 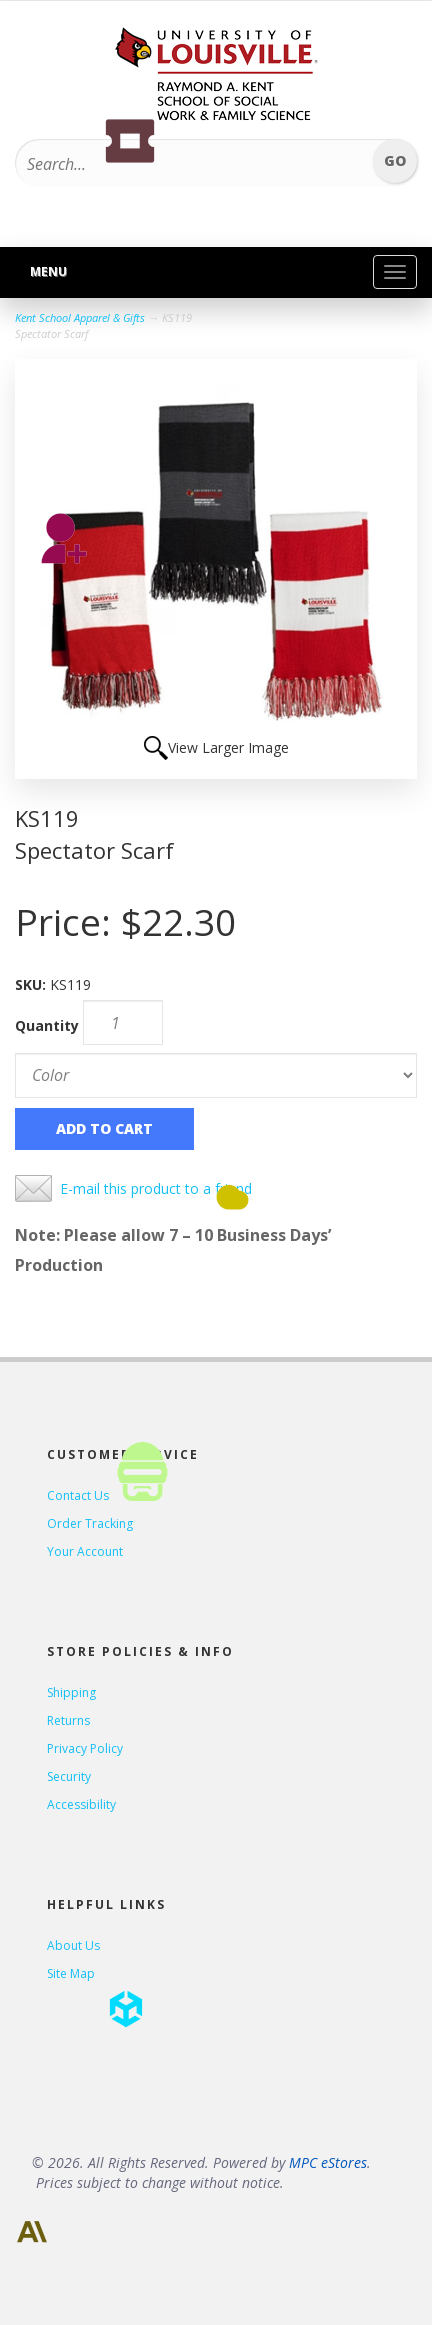 I want to click on view your tickets or passes, so click(x=130, y=141).